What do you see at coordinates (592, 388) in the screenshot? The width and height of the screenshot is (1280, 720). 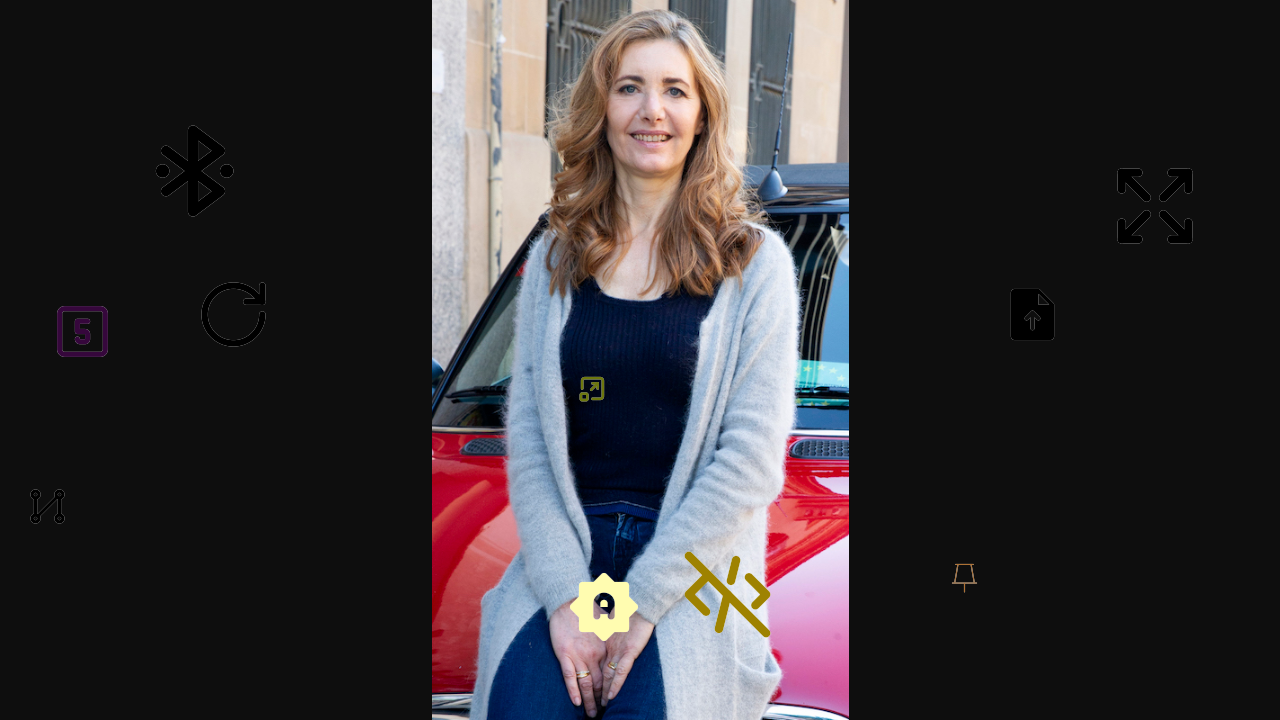 I see `maximize window to full screen` at bounding box center [592, 388].